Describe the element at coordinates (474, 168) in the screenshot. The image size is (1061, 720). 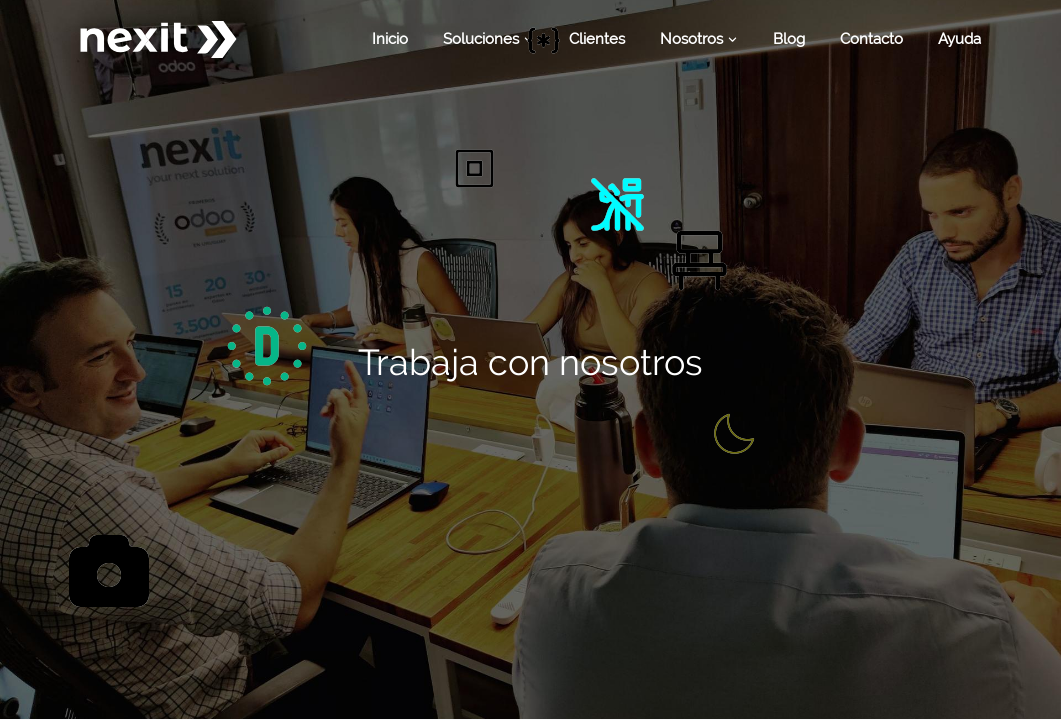
I see `view app or brand logo` at that location.